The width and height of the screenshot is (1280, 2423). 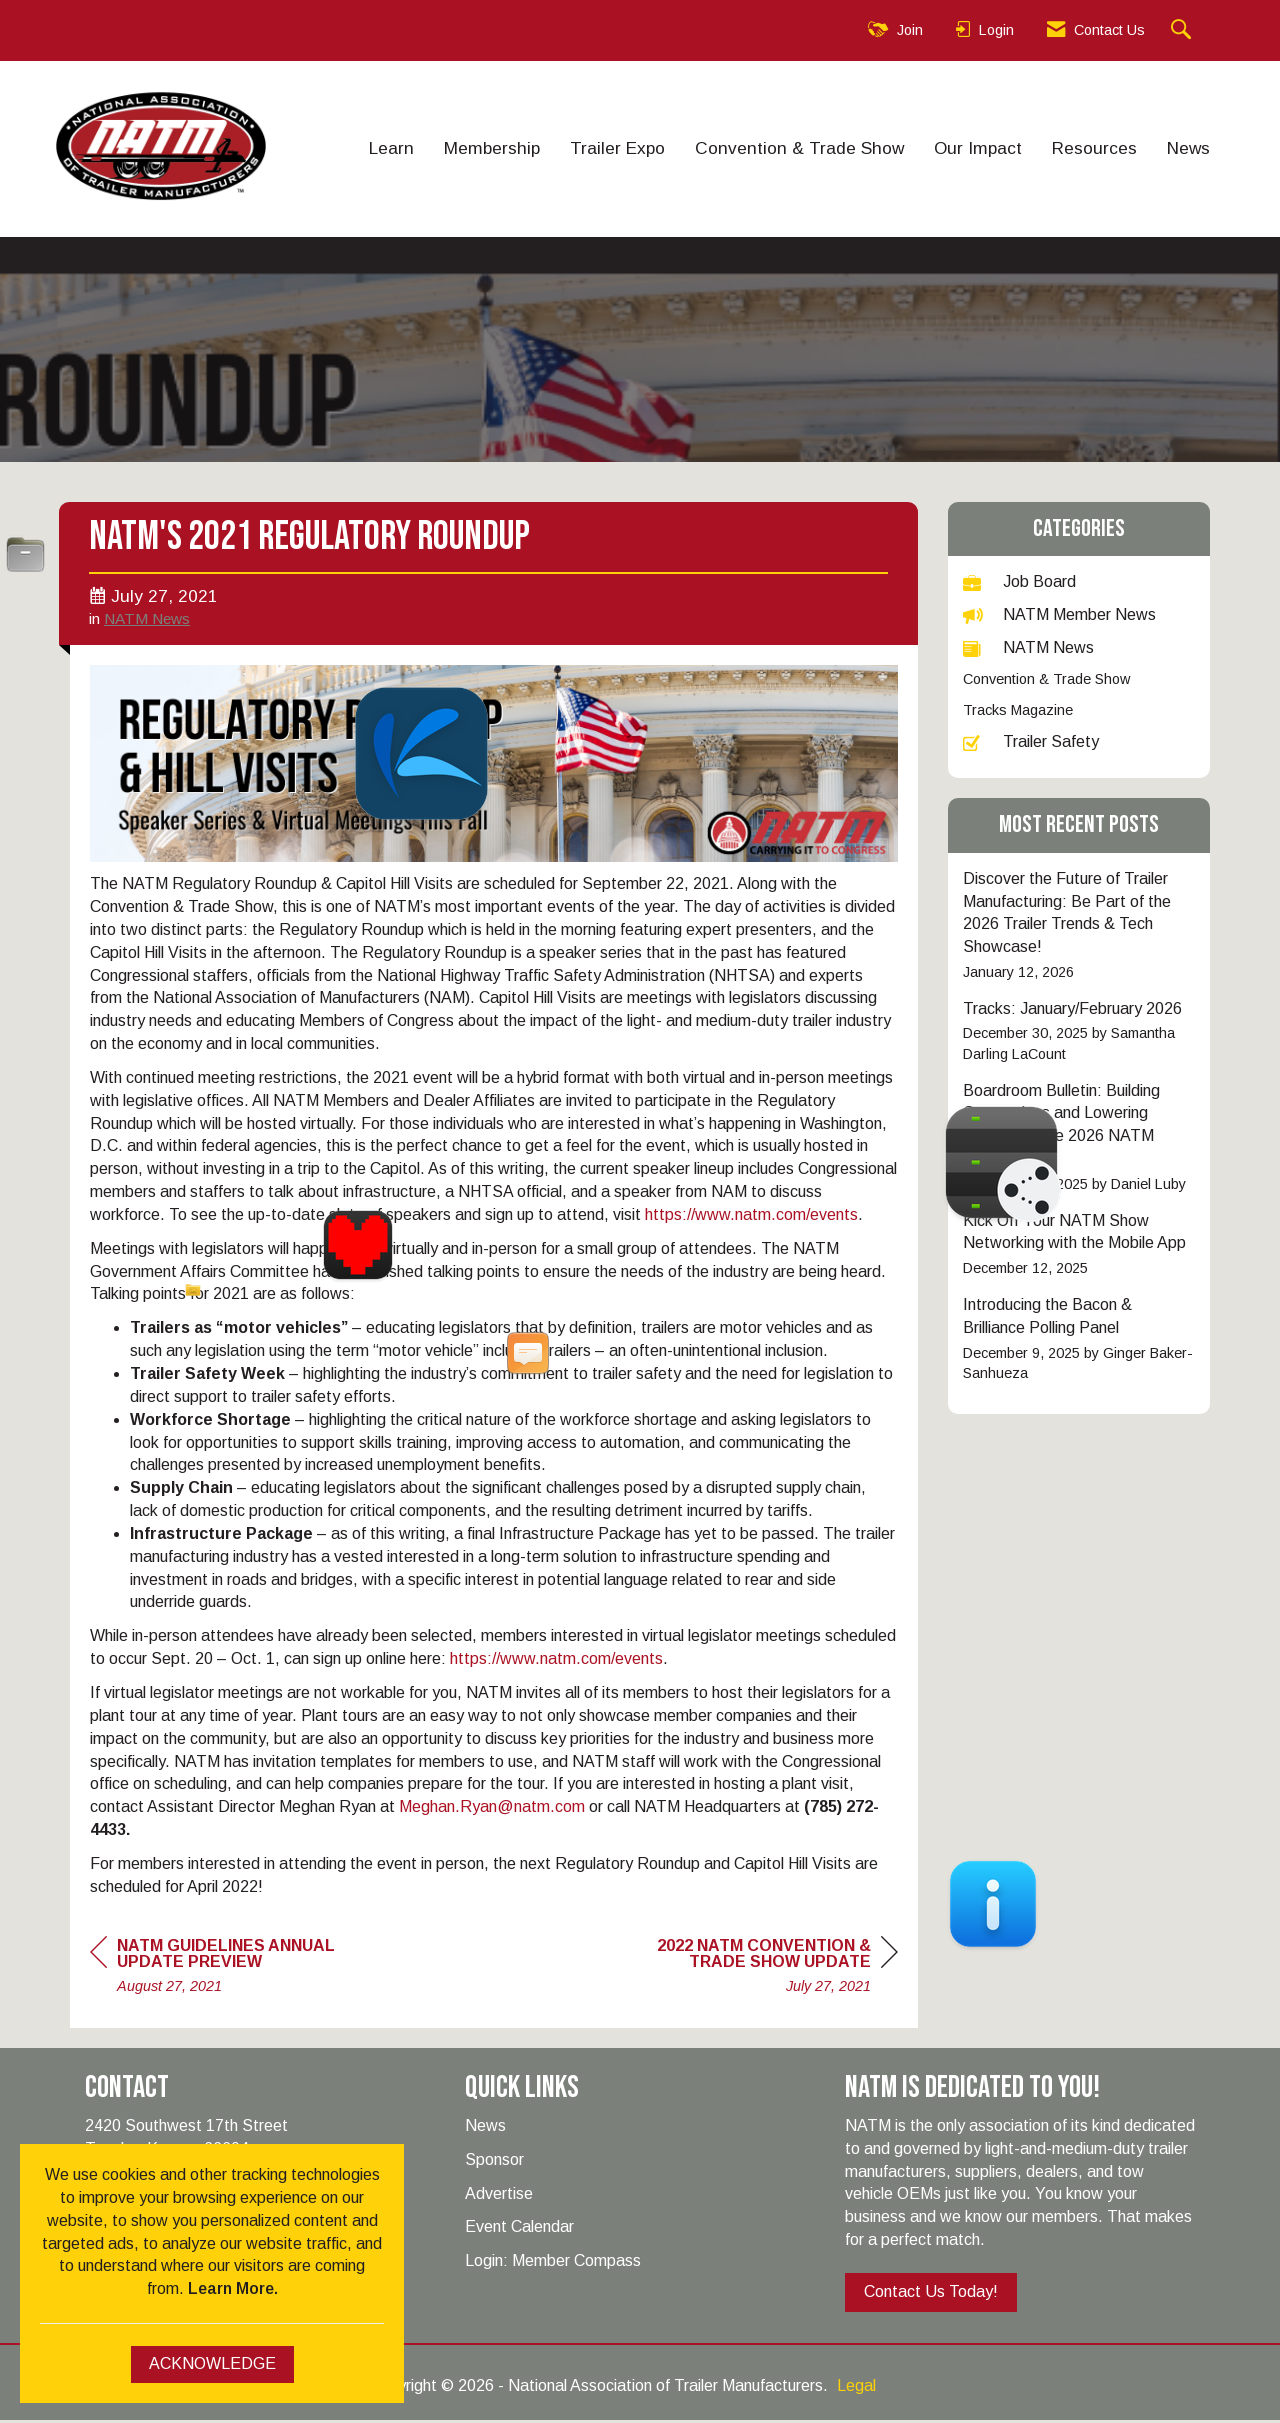 I want to click on configure network server sharing settings, so click(x=1001, y=1162).